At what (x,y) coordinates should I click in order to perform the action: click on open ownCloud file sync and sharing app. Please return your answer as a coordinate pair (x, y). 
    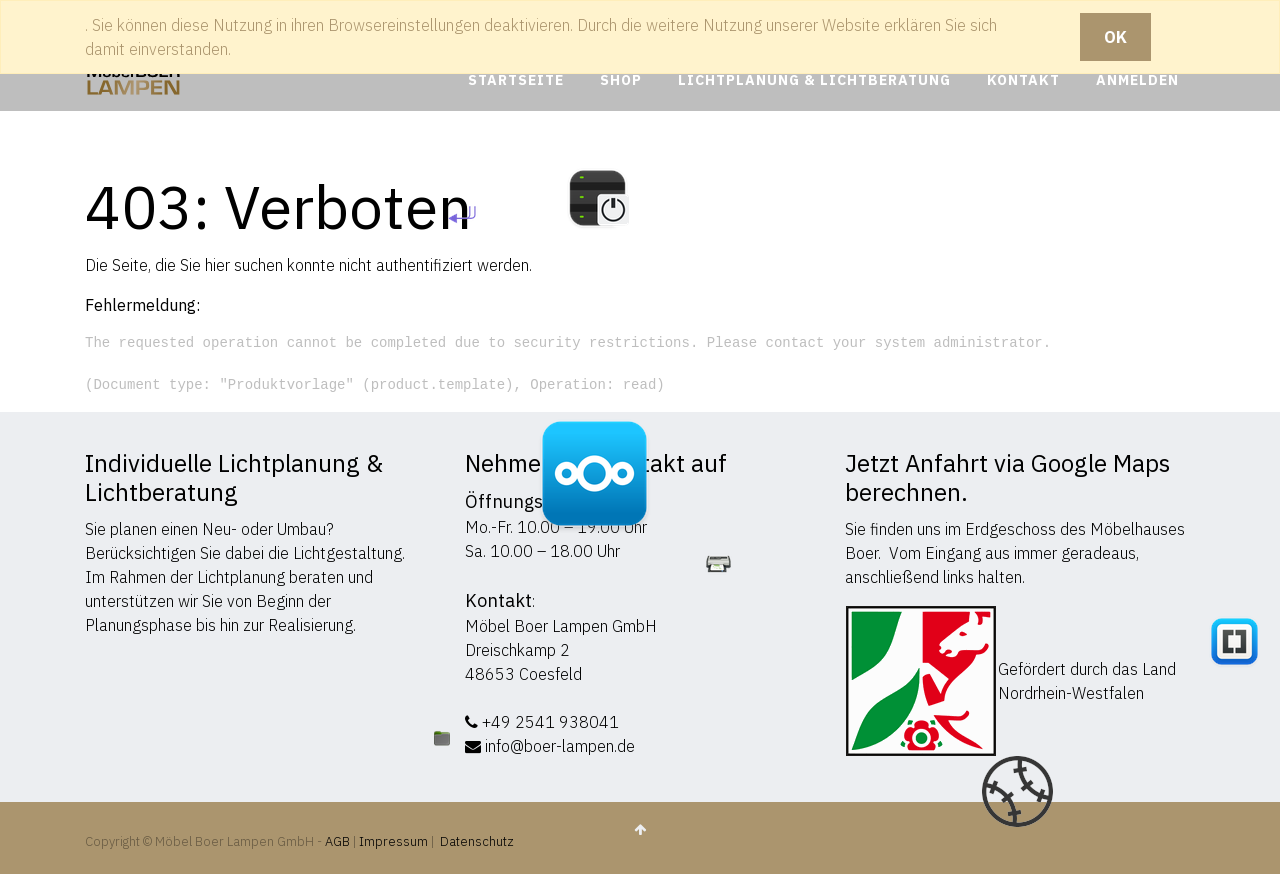
    Looking at the image, I should click on (594, 473).